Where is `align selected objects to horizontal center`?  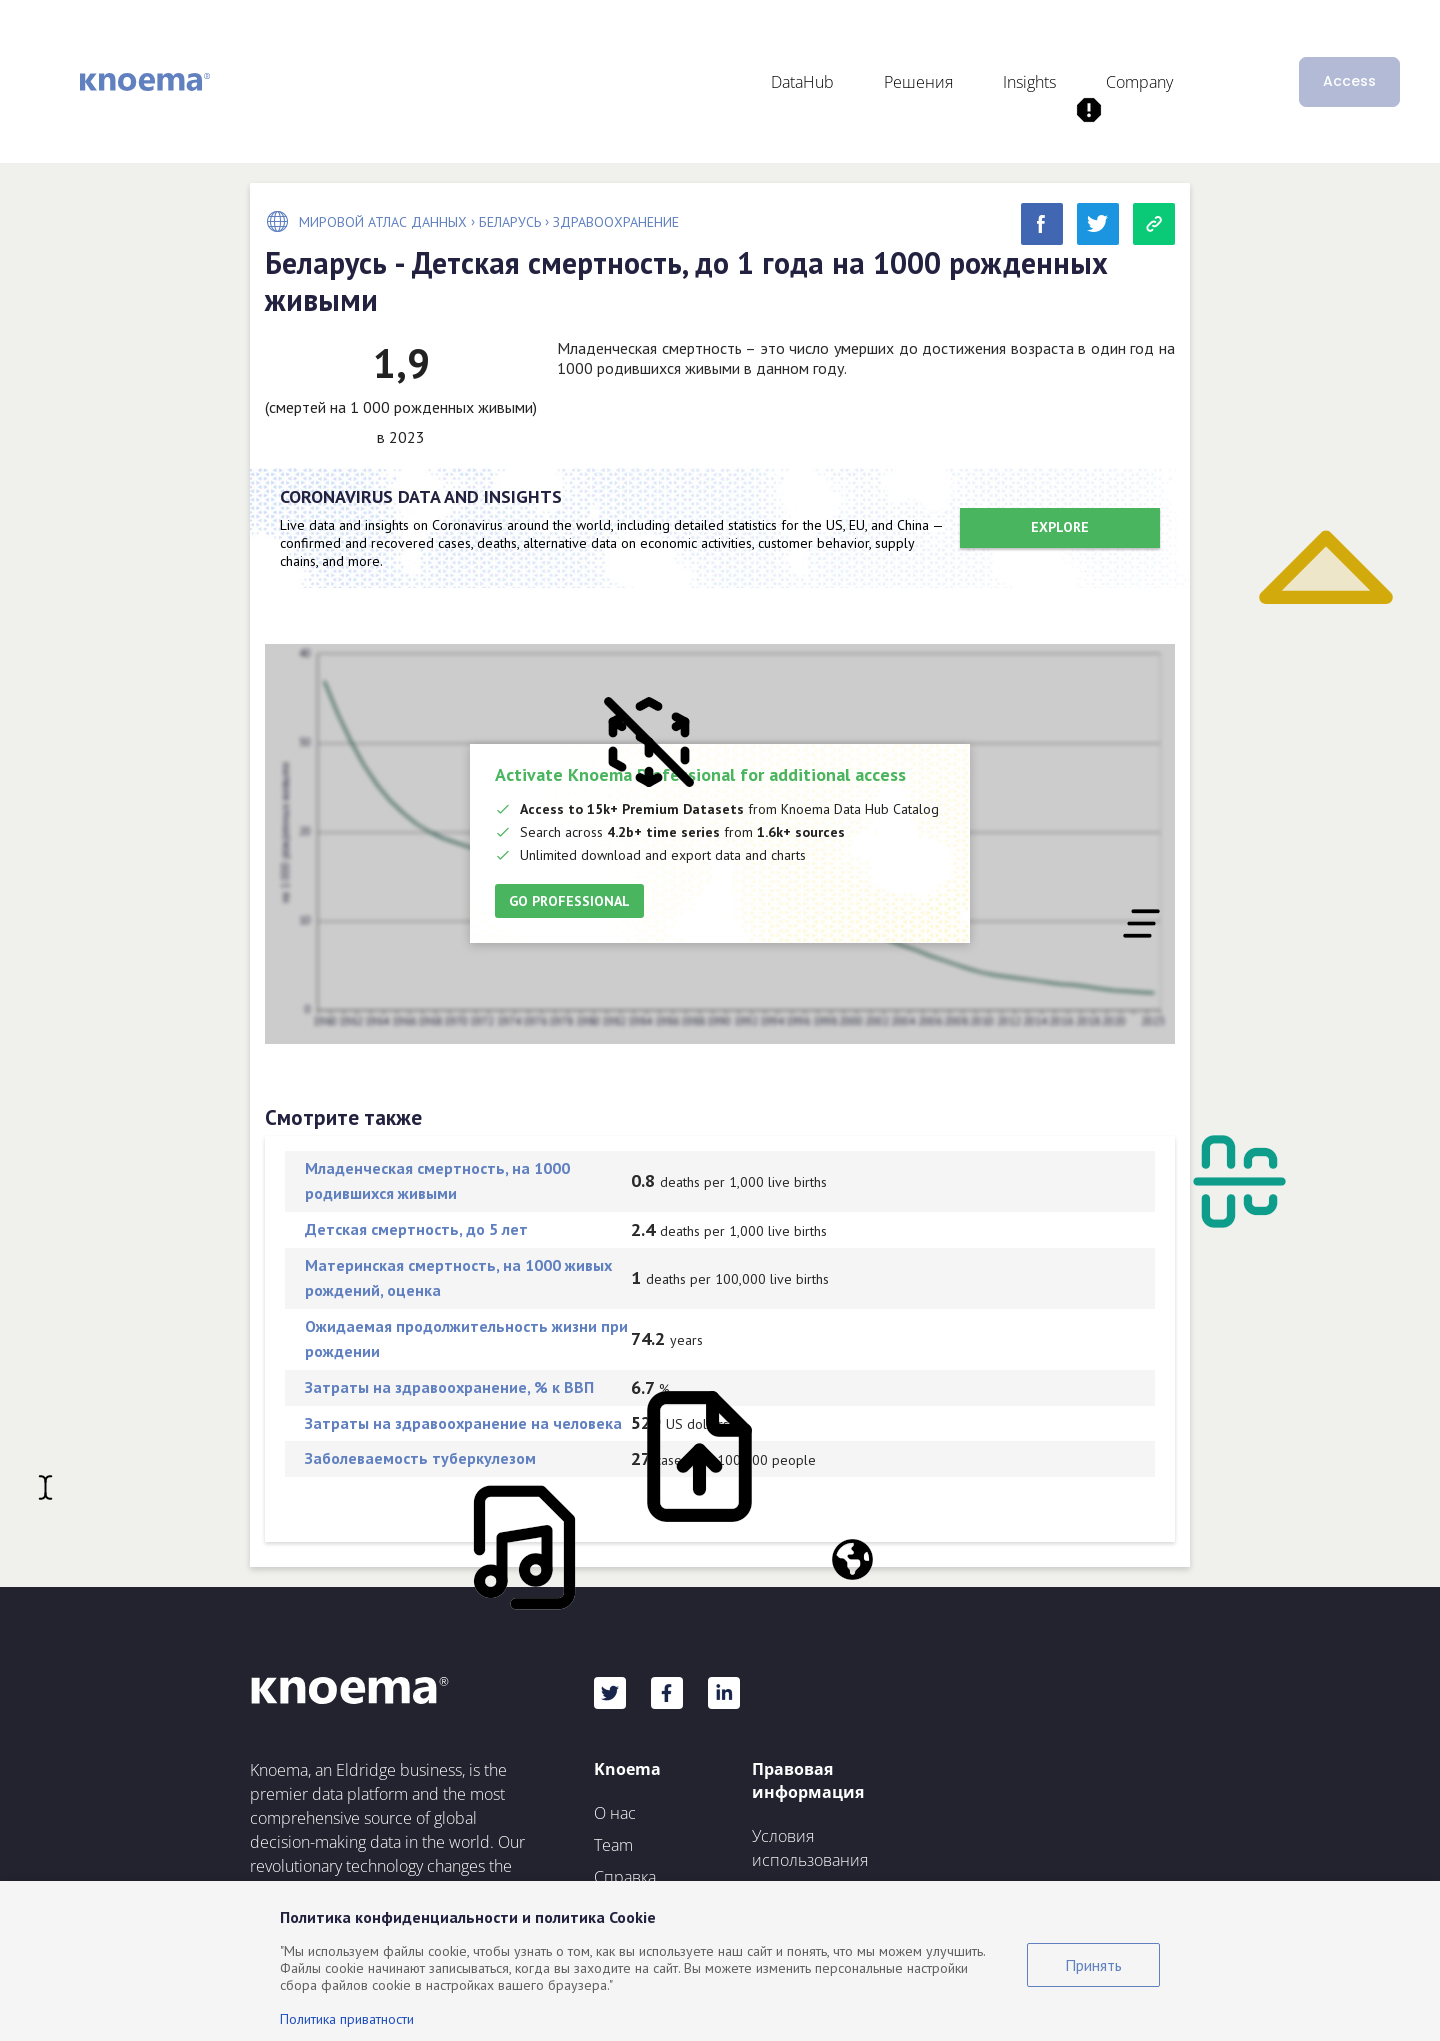 align selected objects to horizontal center is located at coordinates (1239, 1181).